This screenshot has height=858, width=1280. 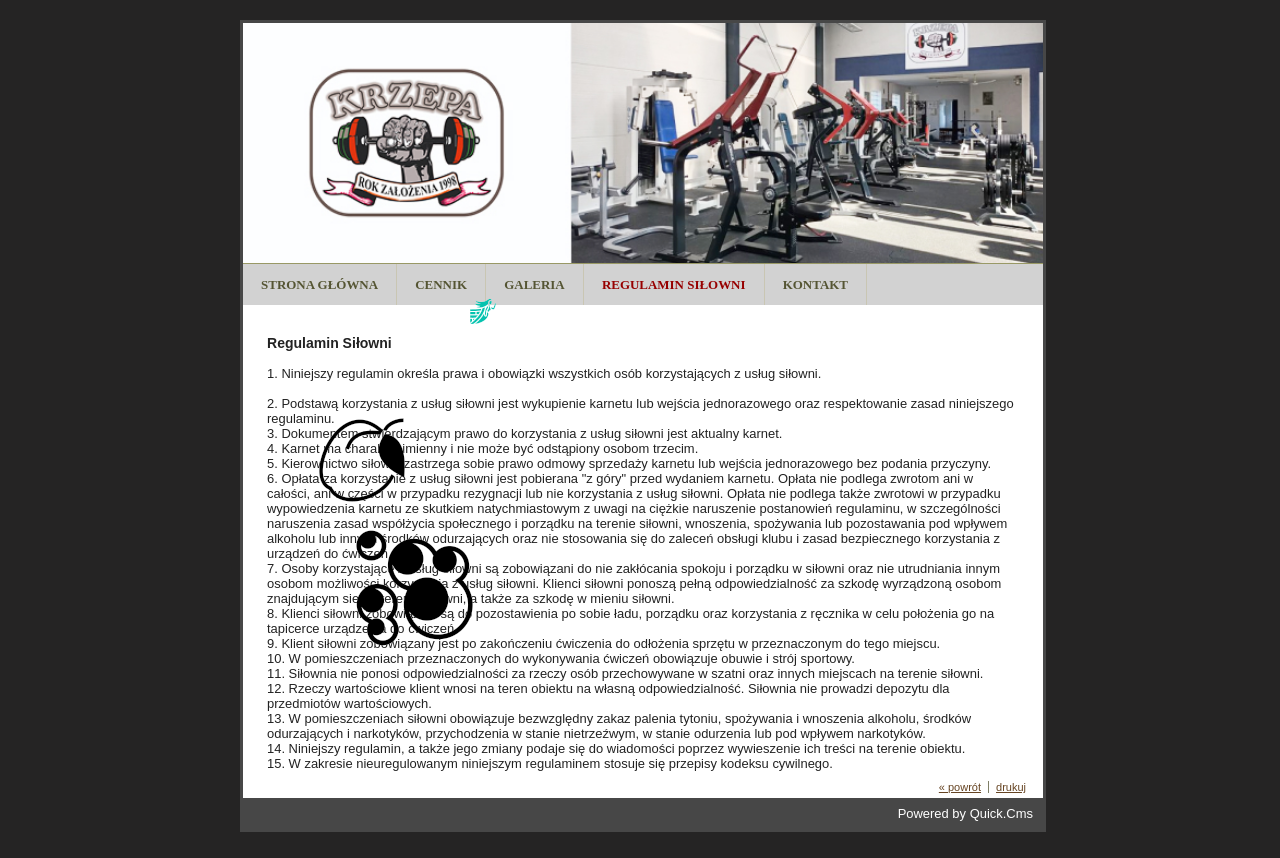 I want to click on indicates a bubbling or processing animation, so click(x=414, y=587).